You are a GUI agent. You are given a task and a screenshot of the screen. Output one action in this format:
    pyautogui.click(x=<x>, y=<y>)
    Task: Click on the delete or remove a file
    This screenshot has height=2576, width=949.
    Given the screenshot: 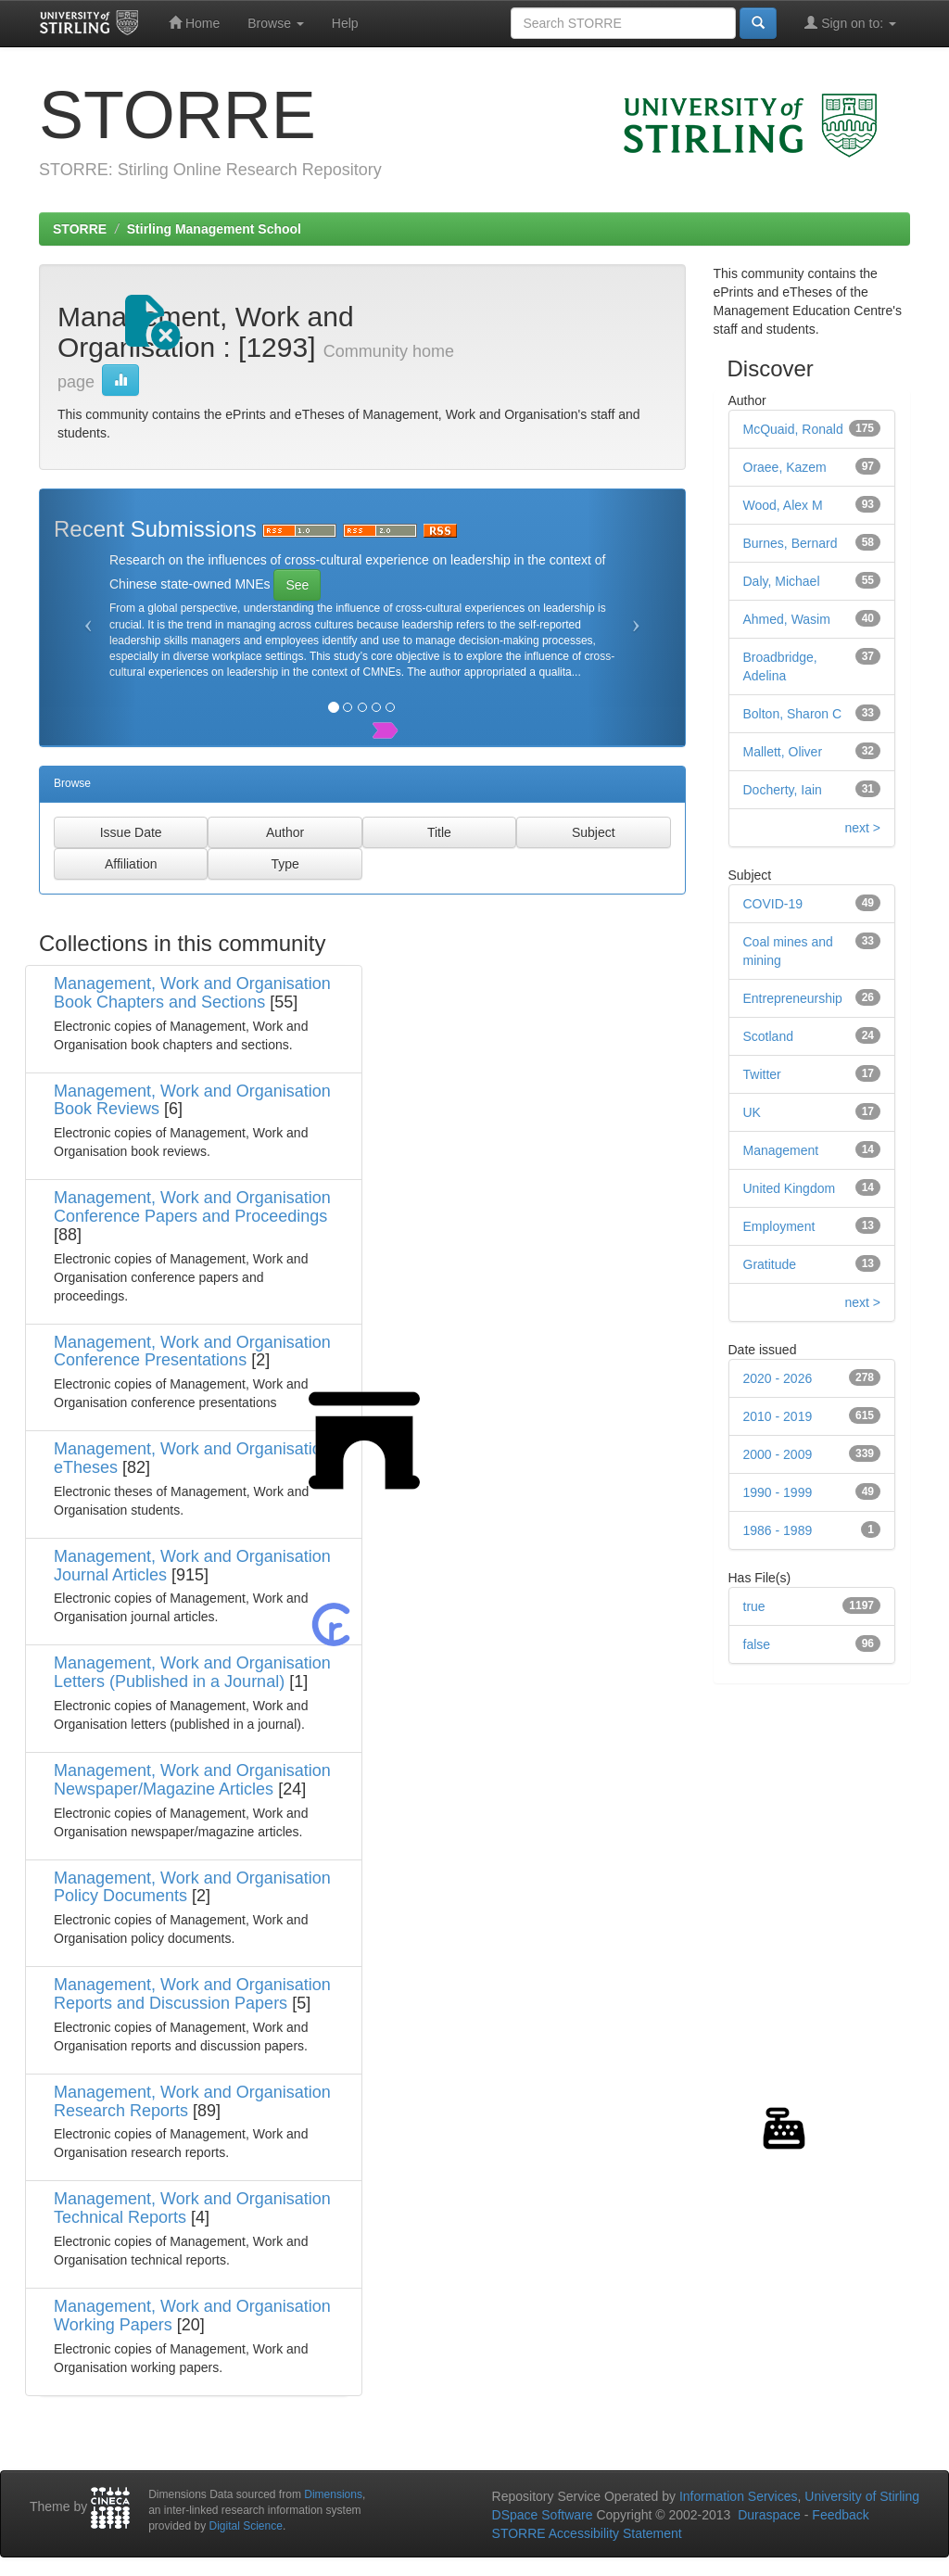 What is the action you would take?
    pyautogui.click(x=151, y=321)
    